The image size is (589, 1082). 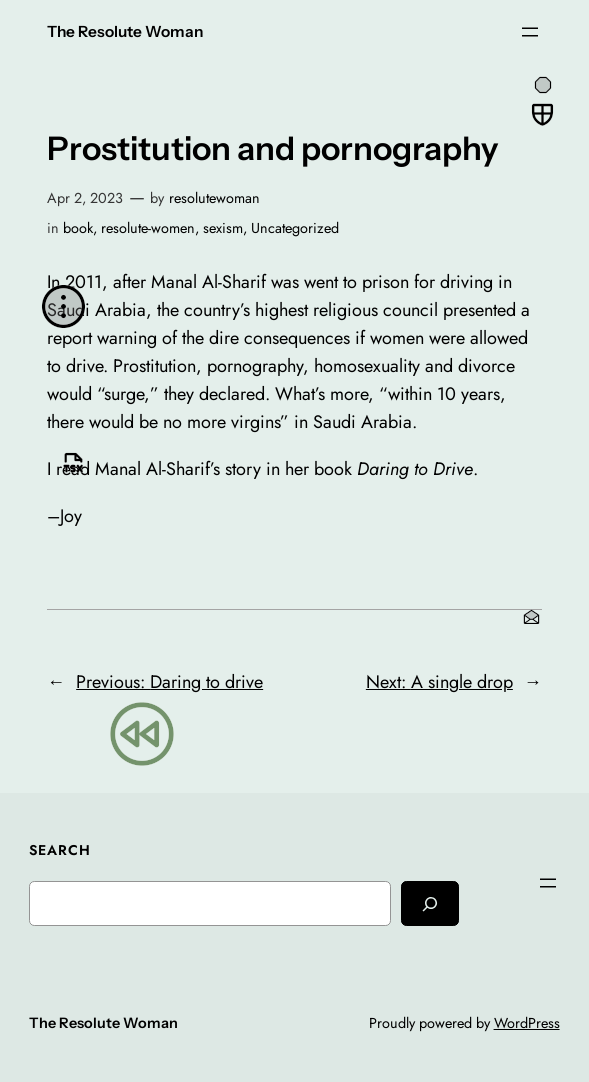 What do you see at coordinates (142, 734) in the screenshot?
I see `rewind or skip backward in media playback` at bounding box center [142, 734].